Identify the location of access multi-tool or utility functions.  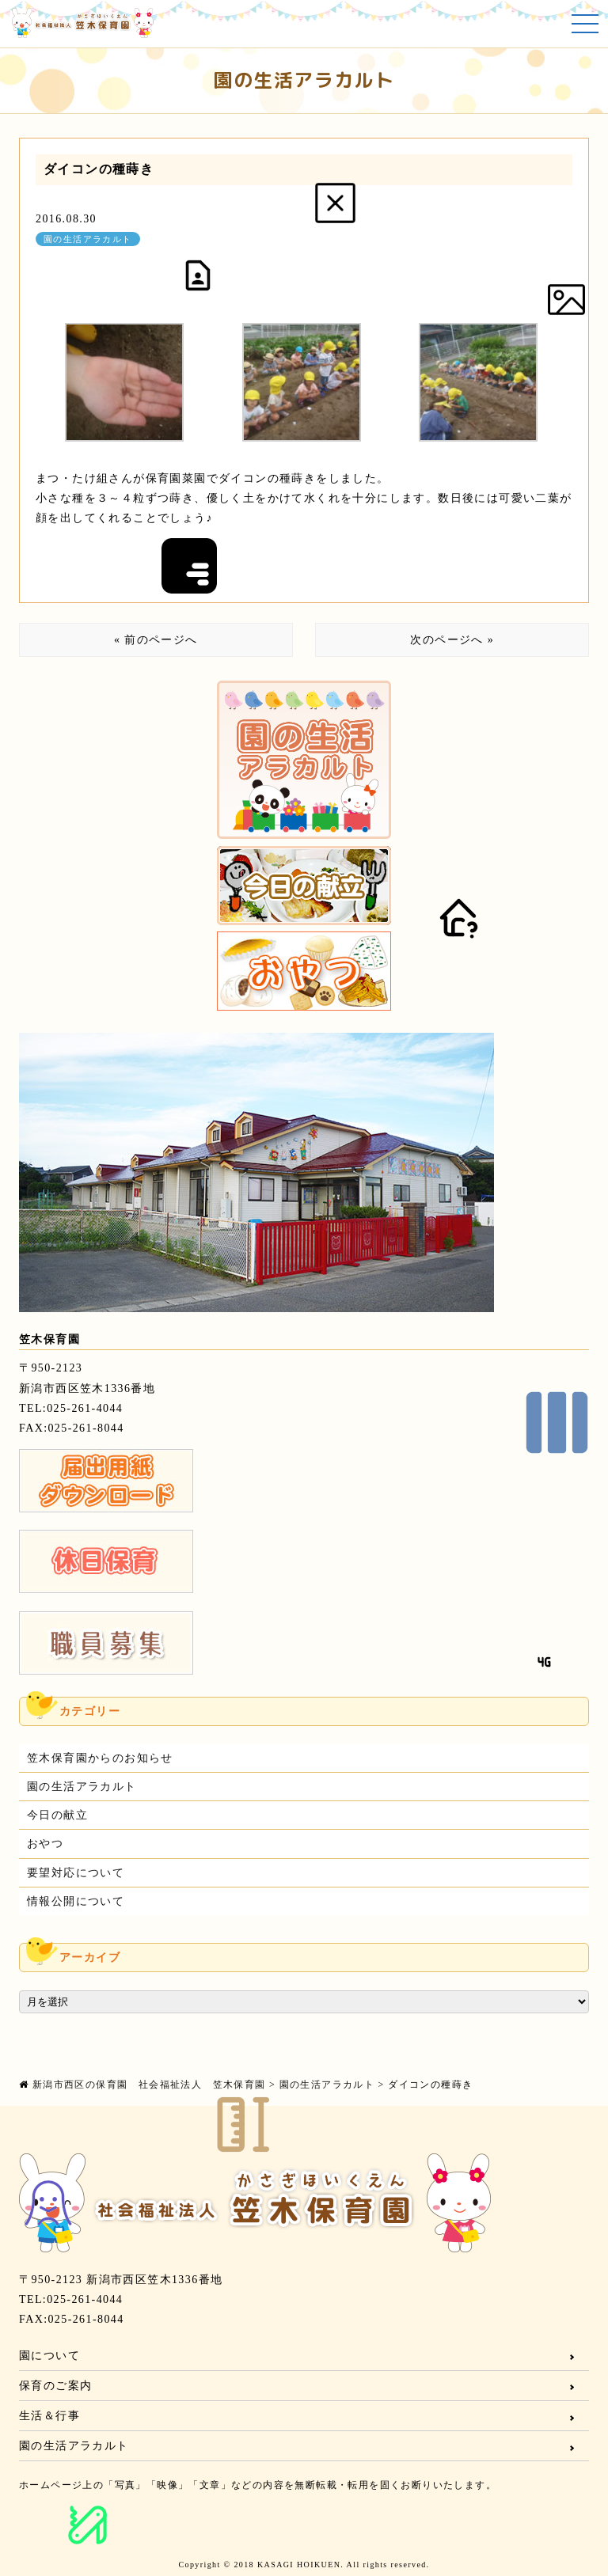
(87, 2525).